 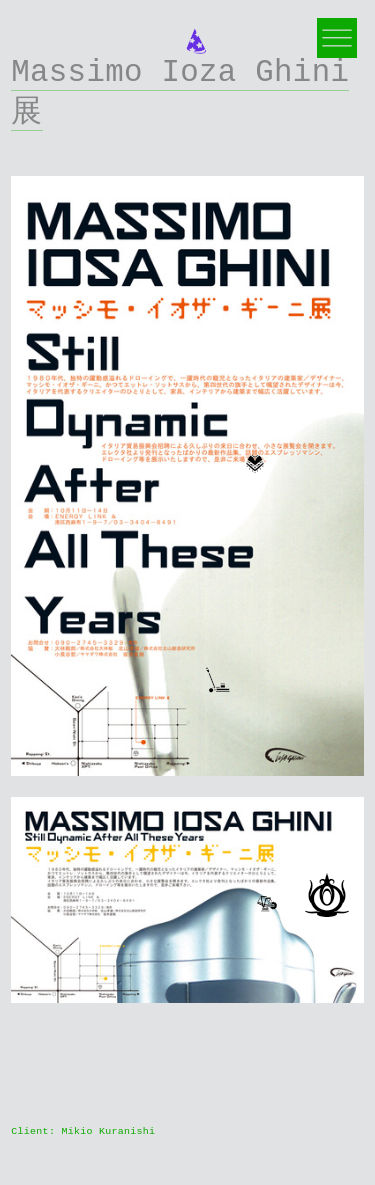 What do you see at coordinates (196, 41) in the screenshot?
I see `indicates a celebration or birthday event` at bounding box center [196, 41].